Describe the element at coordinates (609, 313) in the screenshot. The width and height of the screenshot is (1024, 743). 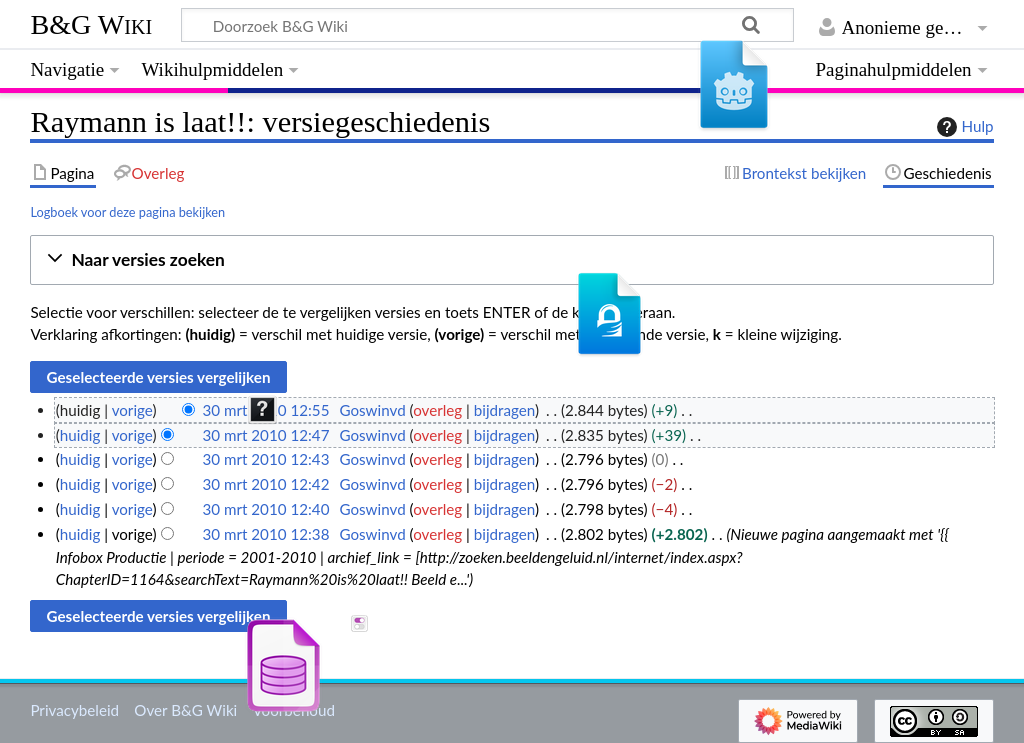
I see `a PGP-encrypted file` at that location.